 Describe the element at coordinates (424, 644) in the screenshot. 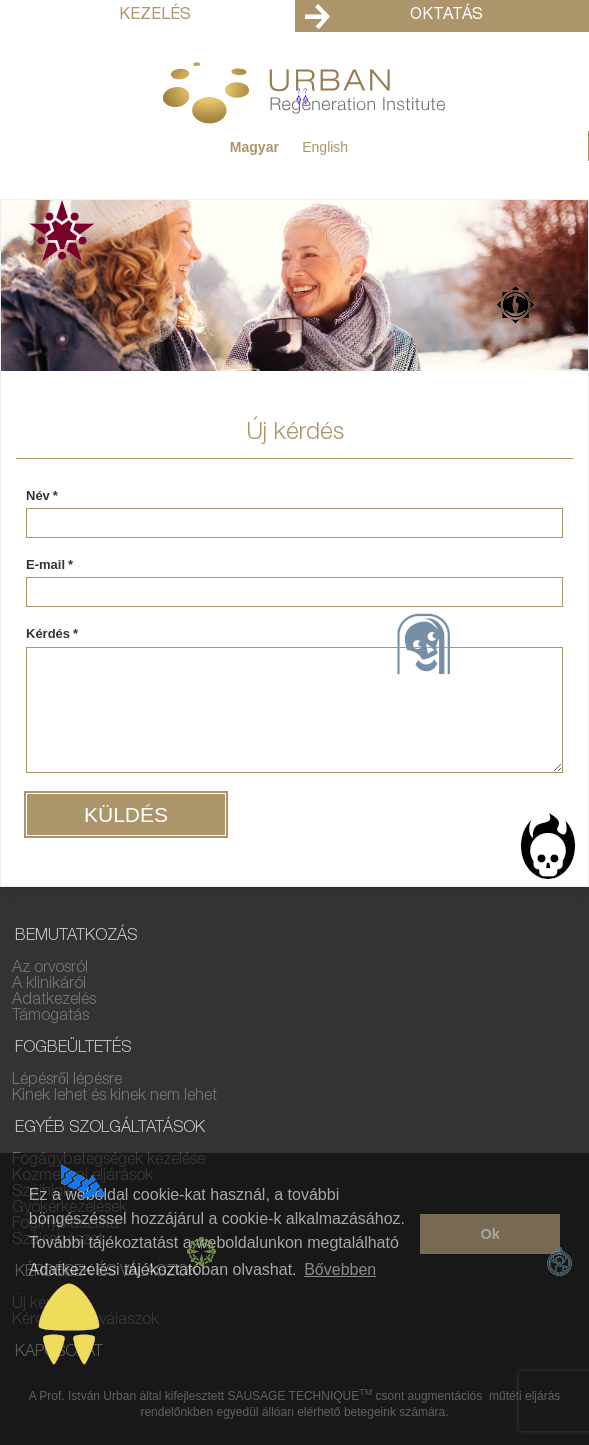

I see `view collected specimens or curiosities` at that location.